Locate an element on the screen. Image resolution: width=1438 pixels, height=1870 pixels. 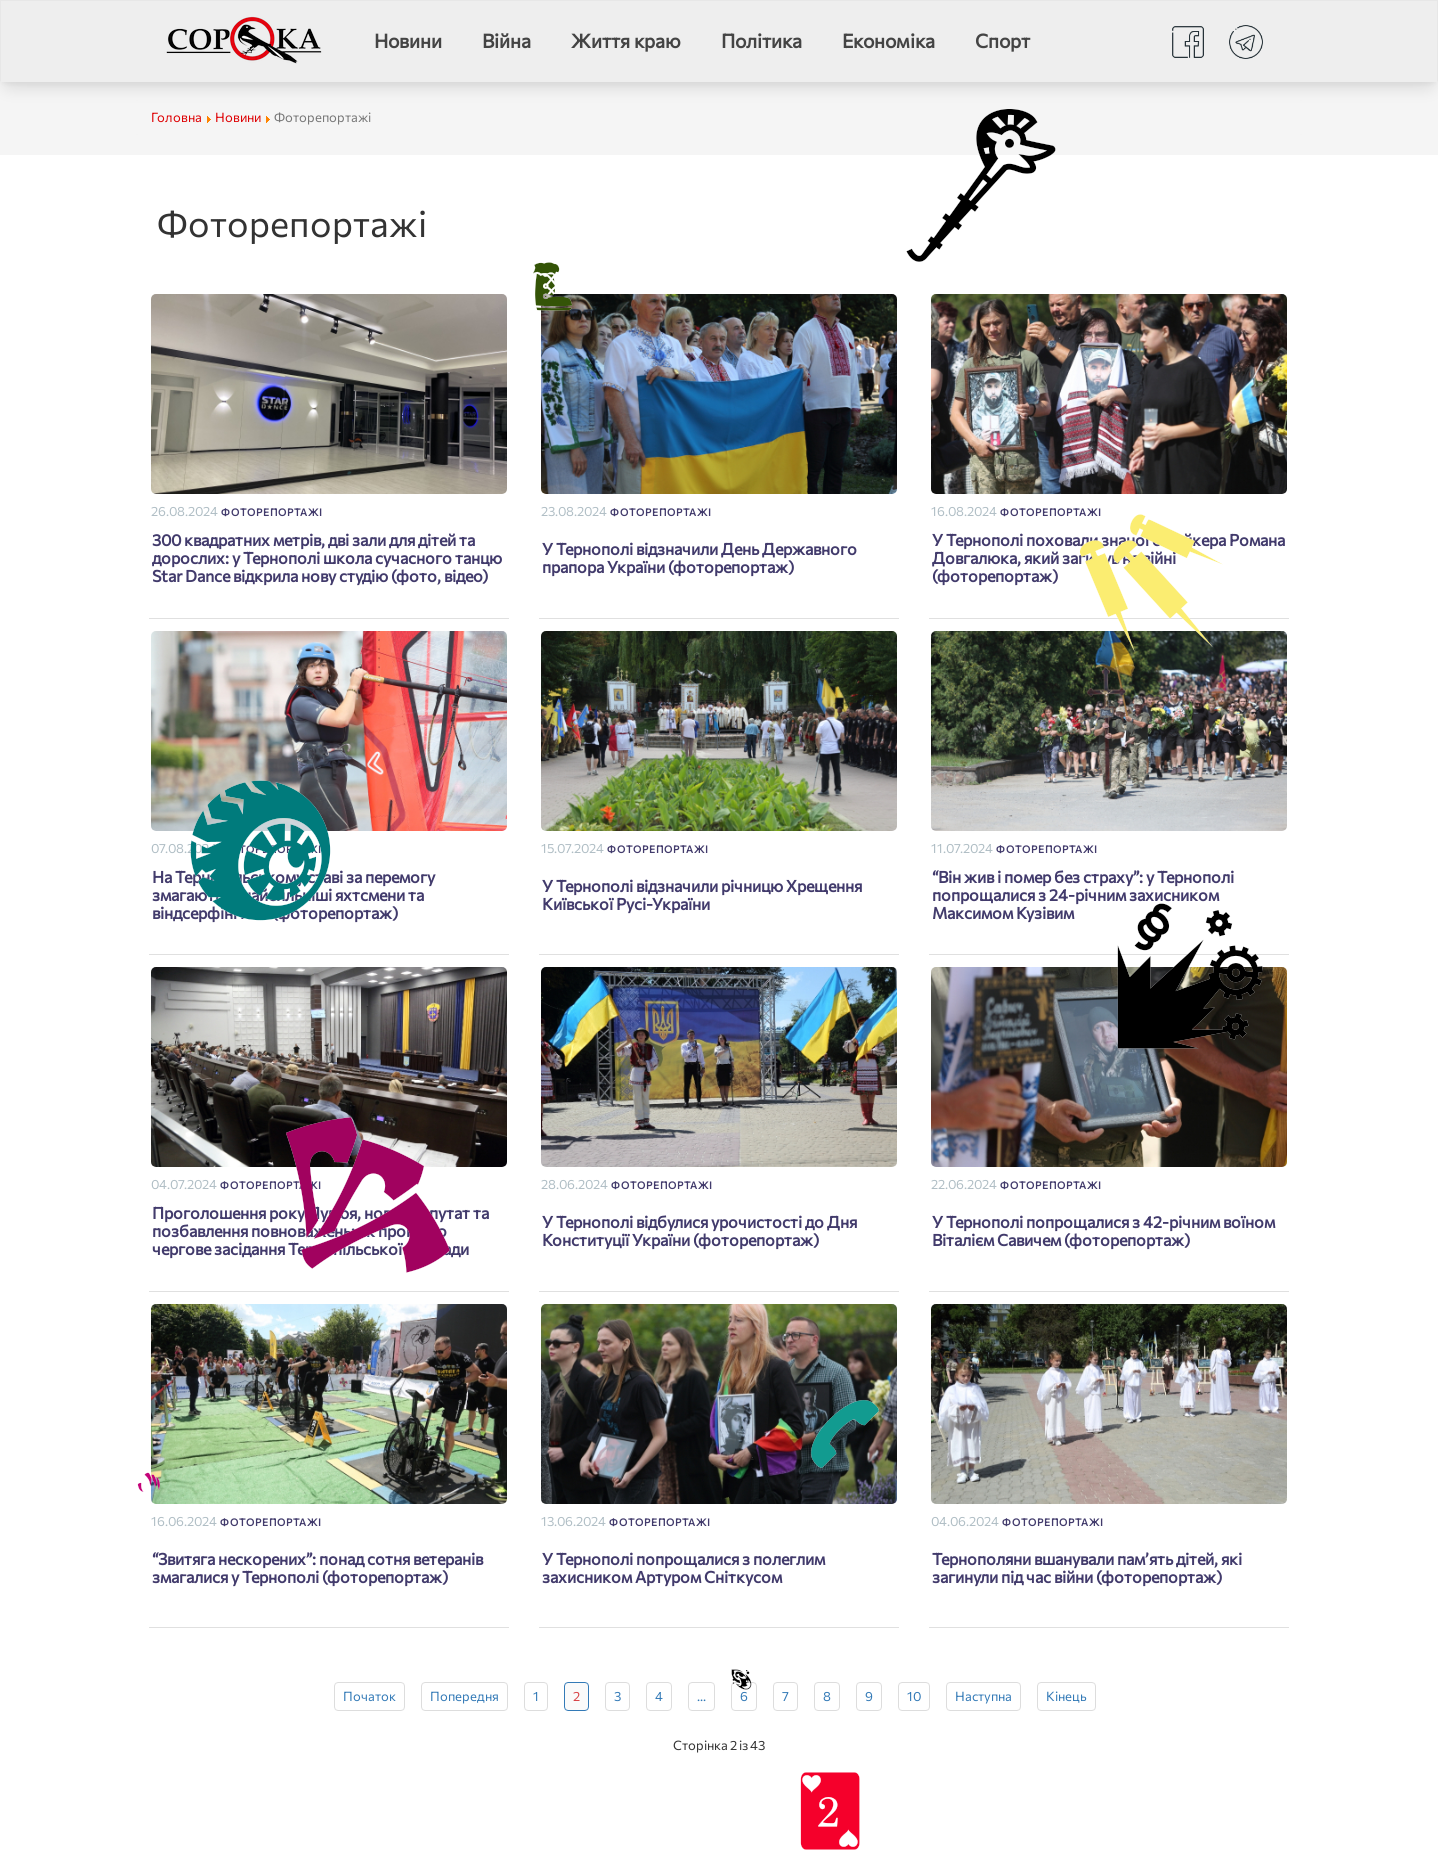
select winter boot equipment is located at coordinates (552, 286).